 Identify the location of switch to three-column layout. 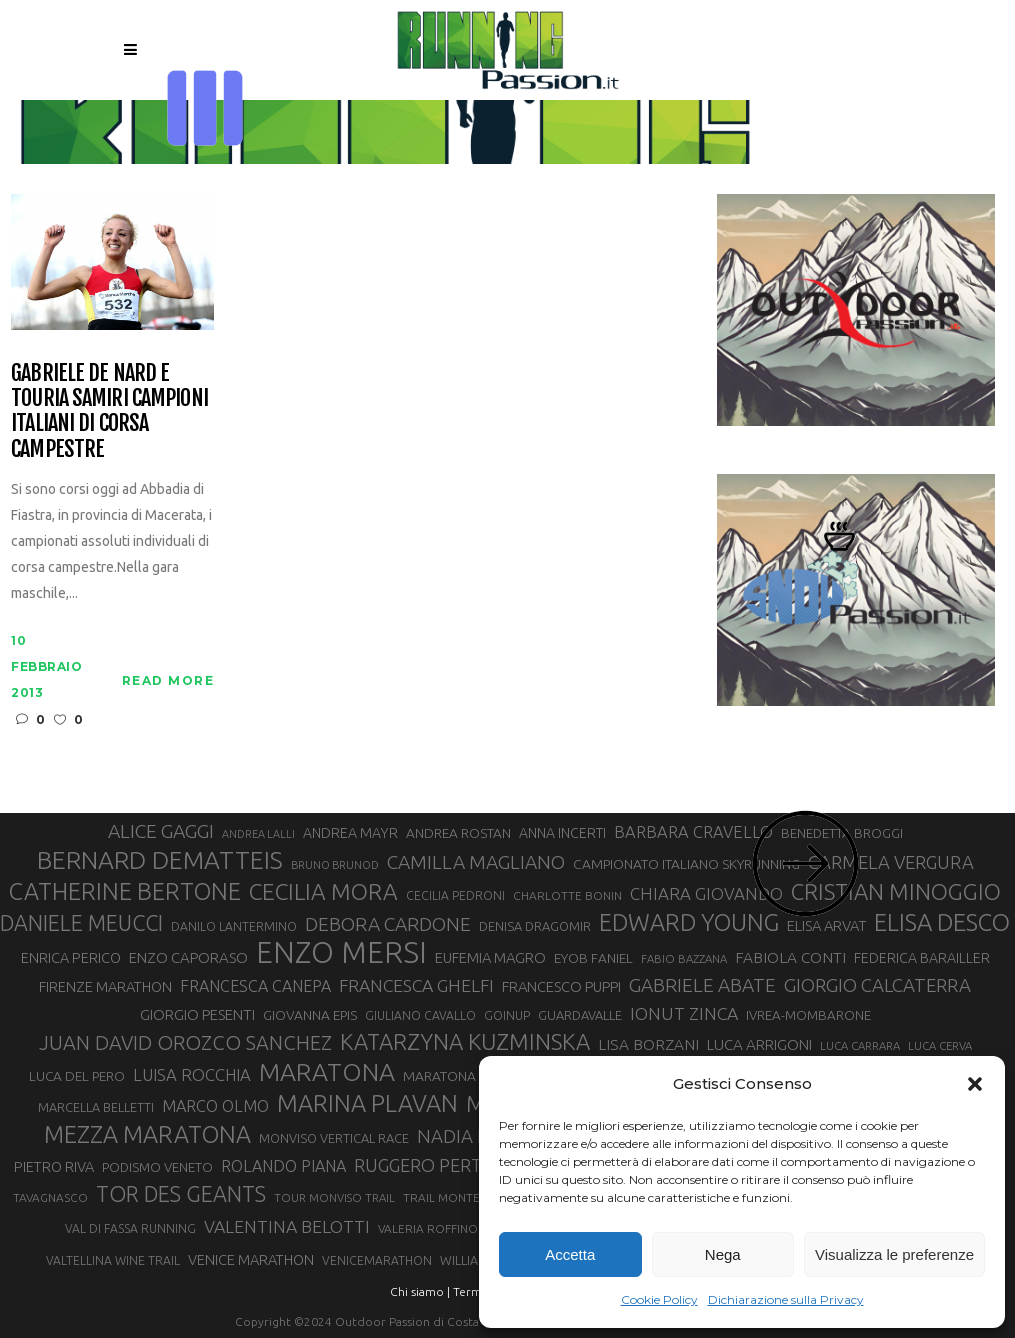
(205, 108).